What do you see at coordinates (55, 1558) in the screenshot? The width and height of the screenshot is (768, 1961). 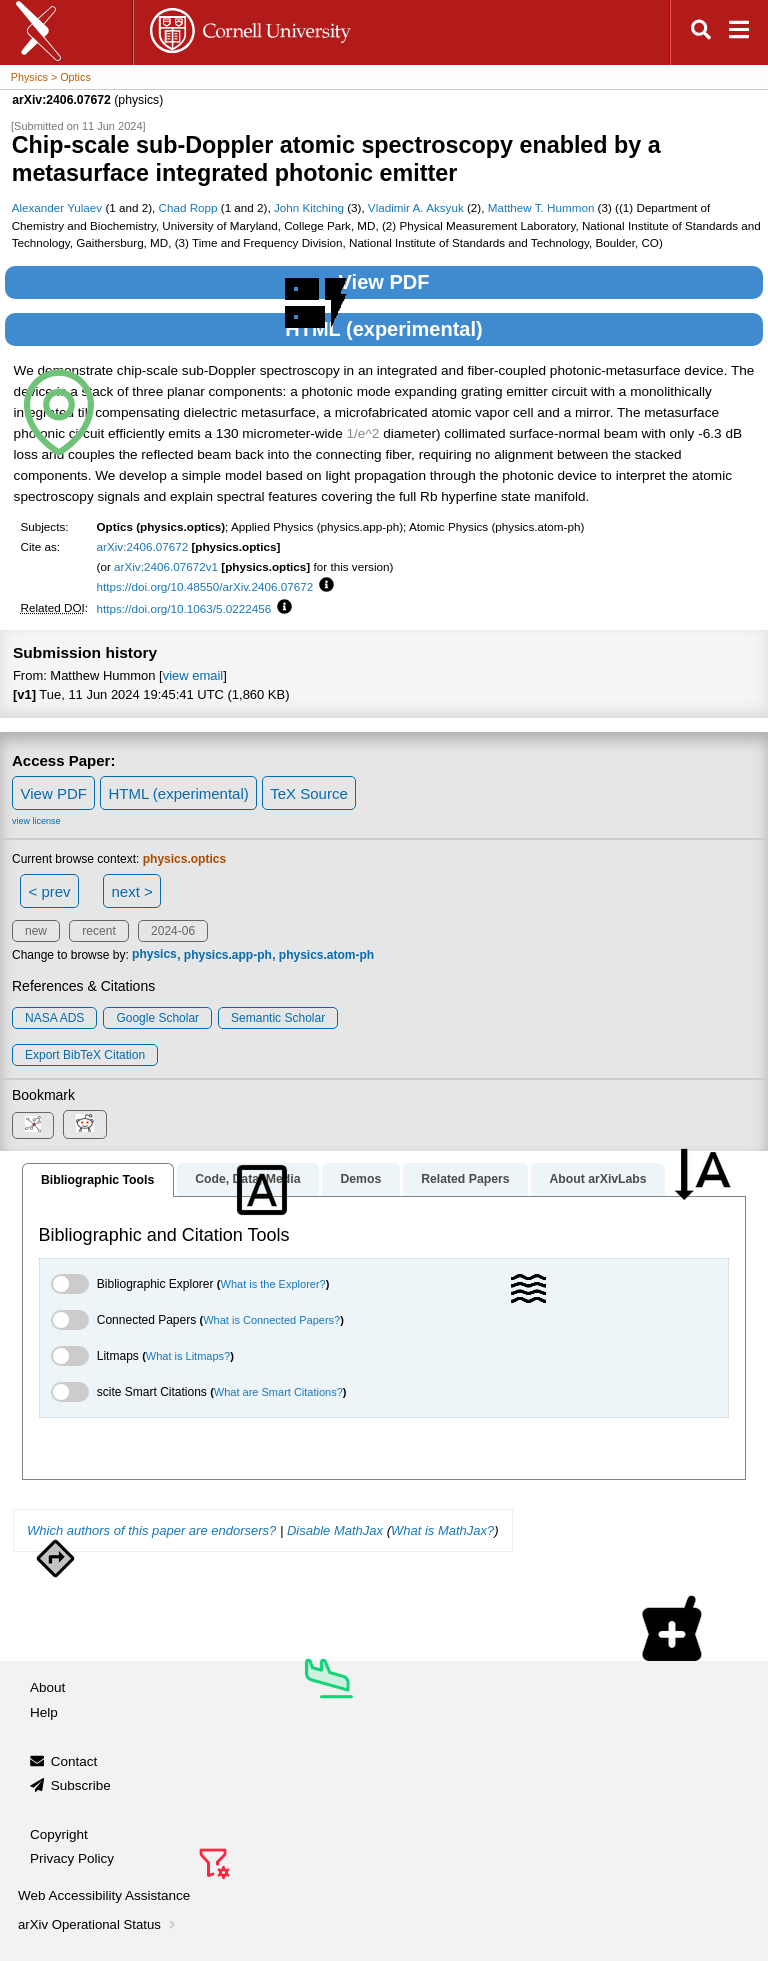 I see `get directions to a location` at bounding box center [55, 1558].